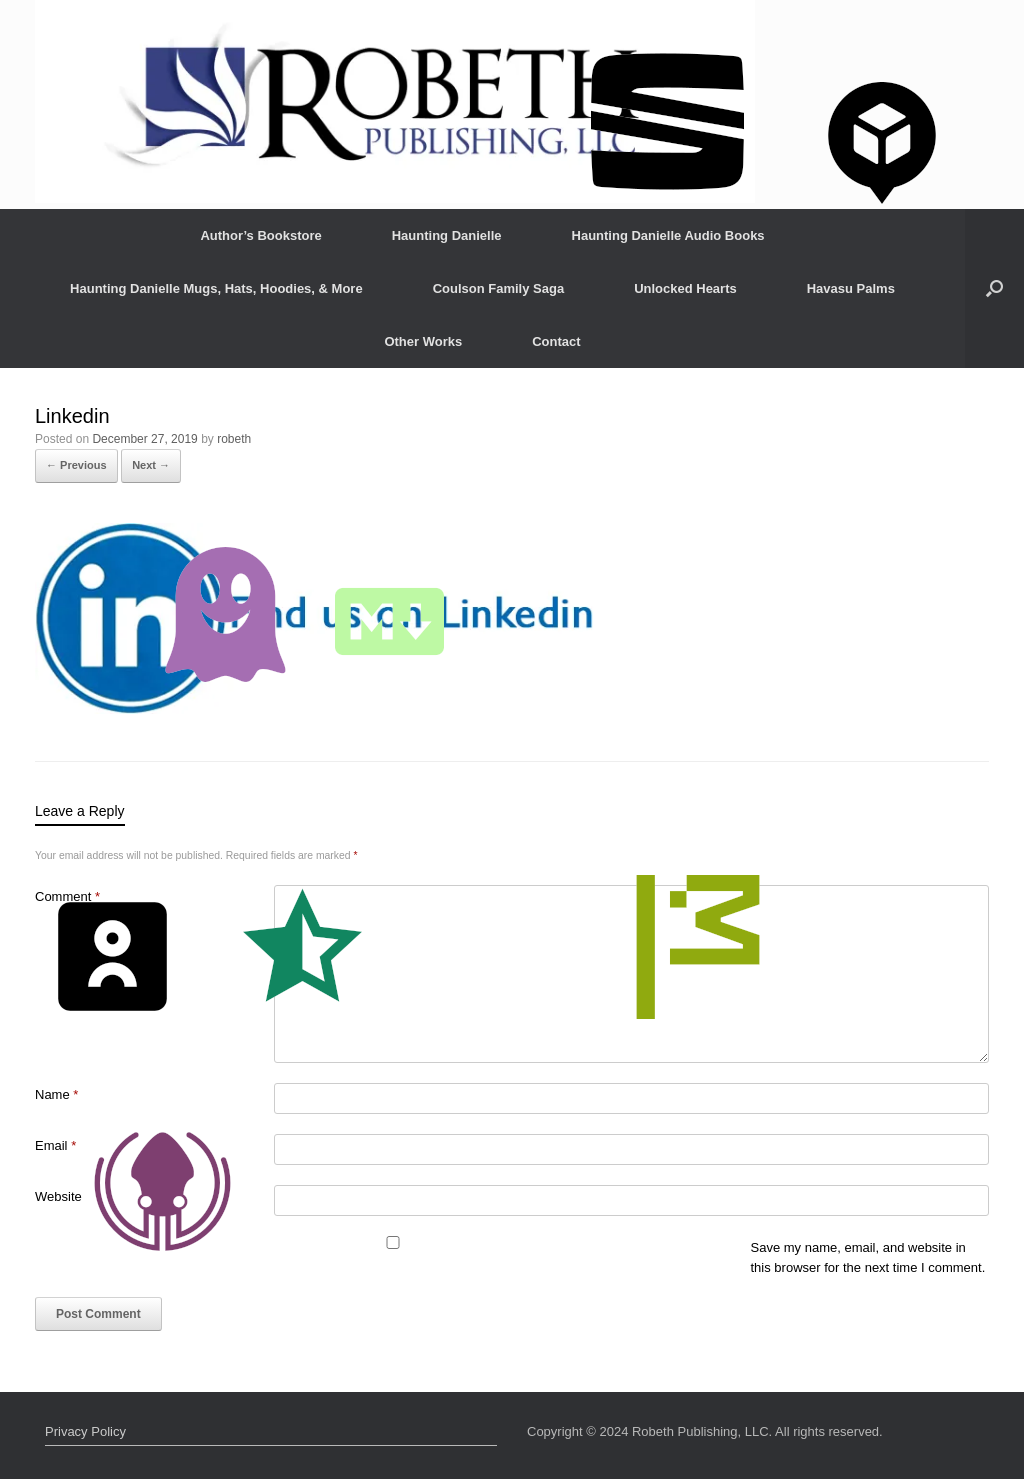  What do you see at coordinates (667, 121) in the screenshot?
I see `SEAT car brand logo` at bounding box center [667, 121].